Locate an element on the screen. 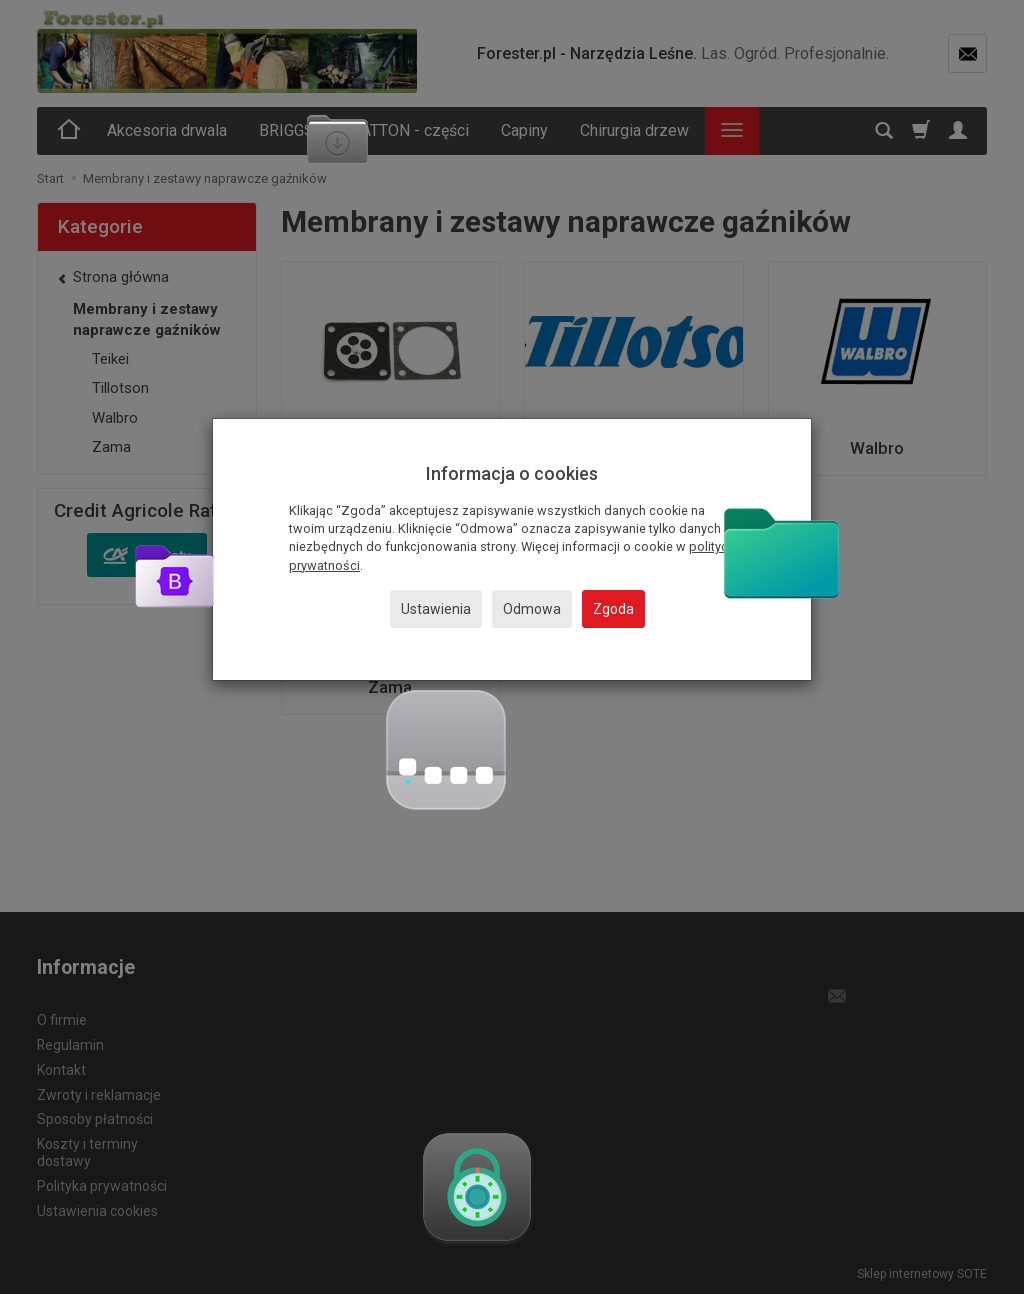  manage cinnamon desktop applets is located at coordinates (446, 752).